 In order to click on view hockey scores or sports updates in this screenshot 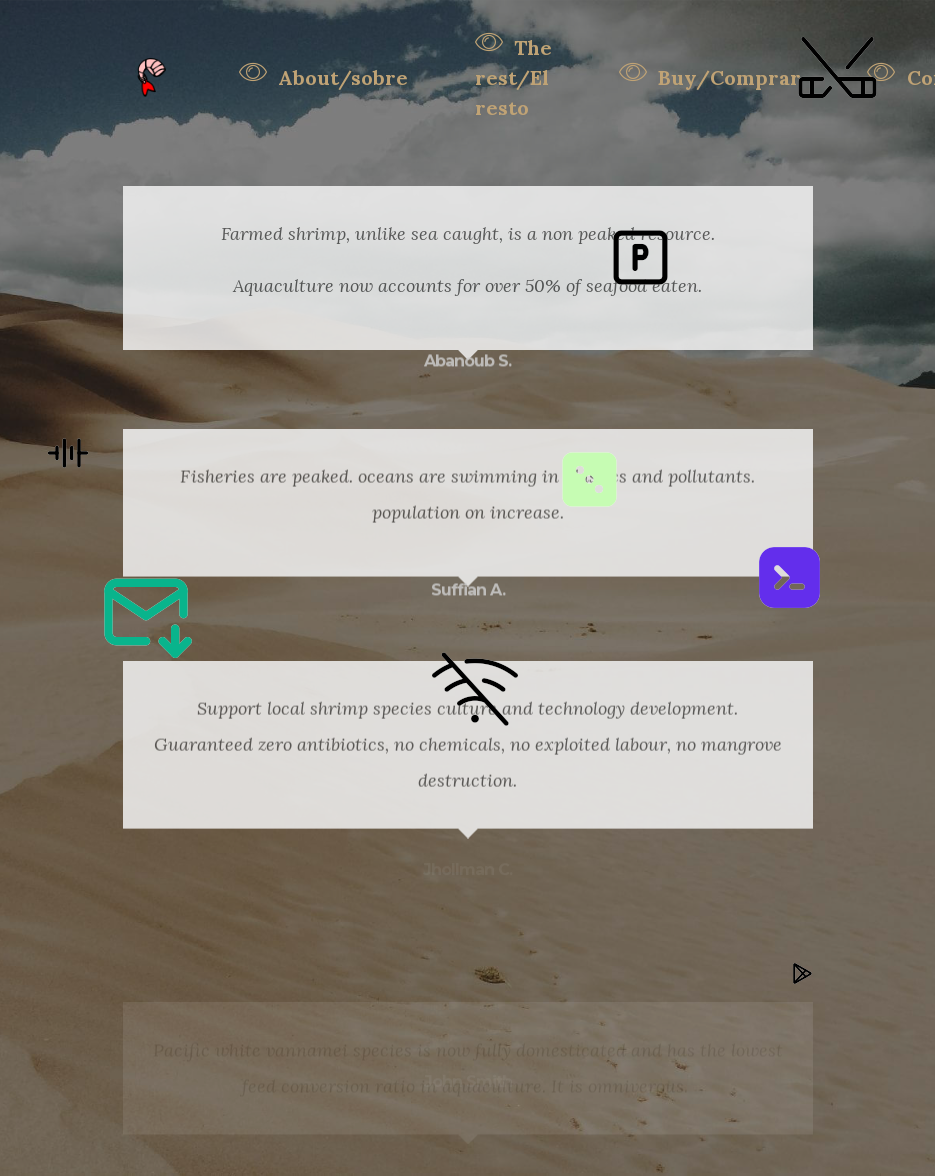, I will do `click(837, 67)`.